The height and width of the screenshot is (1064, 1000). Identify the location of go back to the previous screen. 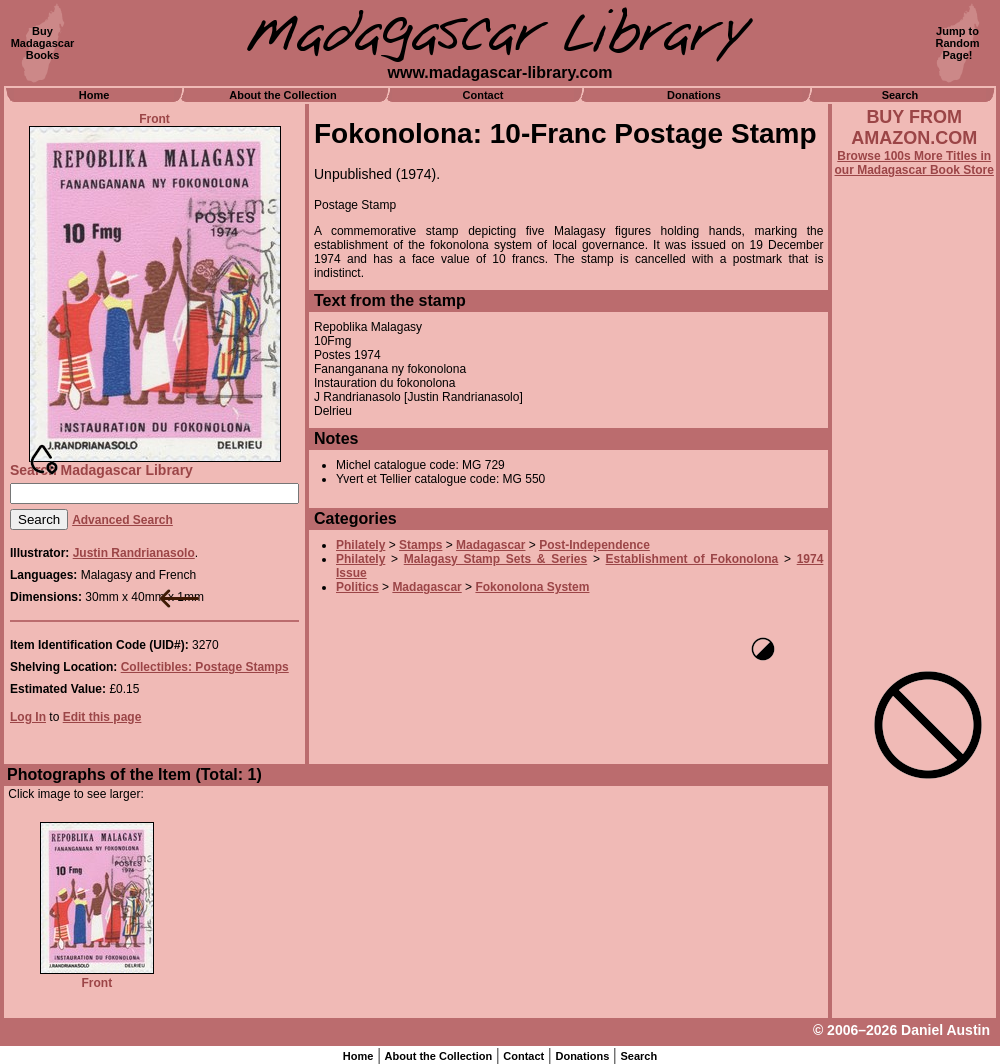
(179, 598).